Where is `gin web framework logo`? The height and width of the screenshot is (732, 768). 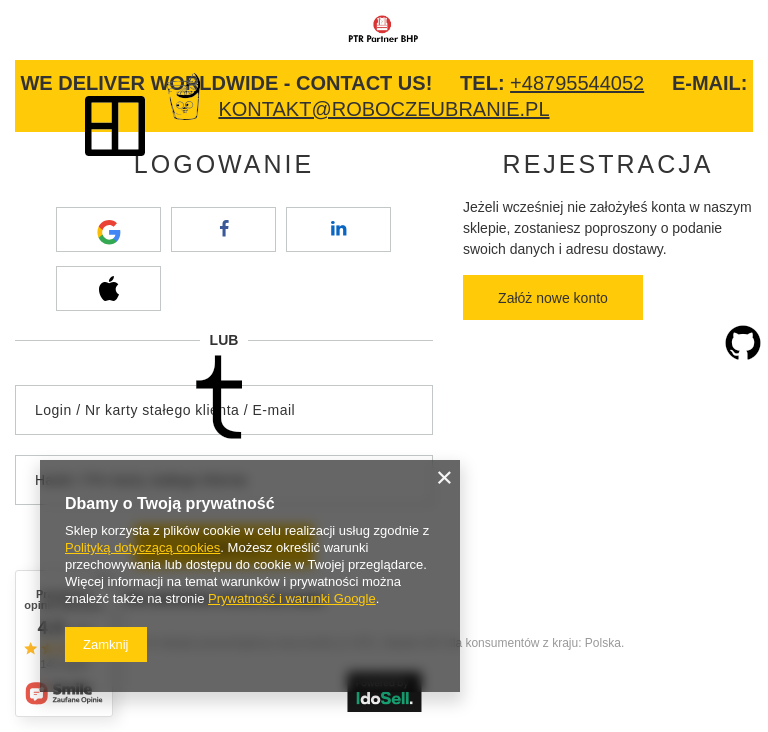
gin web framework logo is located at coordinates (183, 96).